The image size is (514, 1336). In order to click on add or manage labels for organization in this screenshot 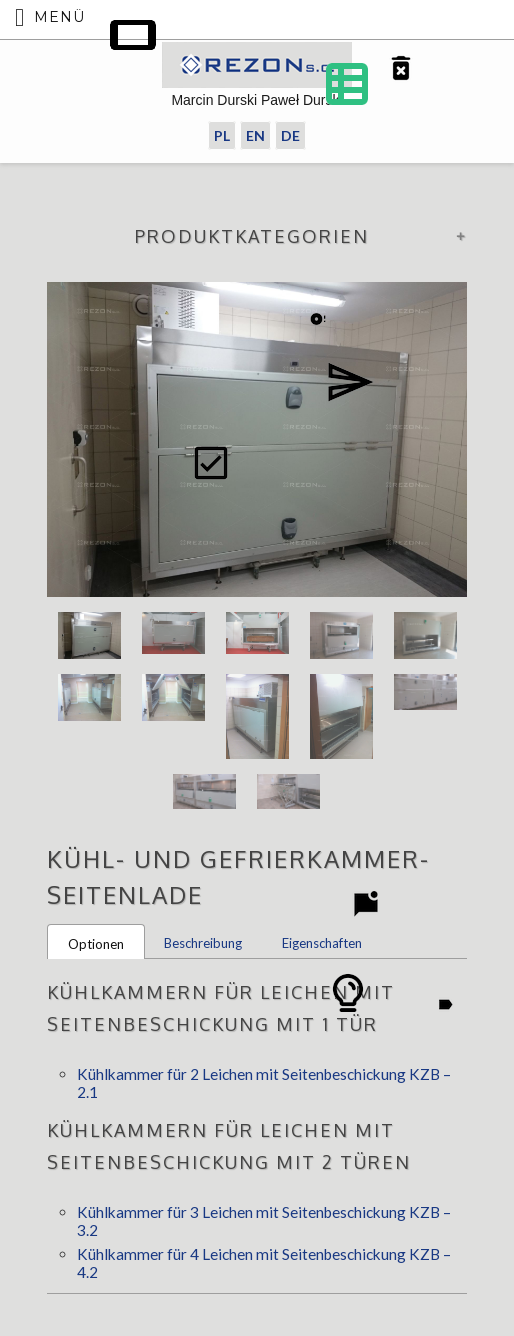, I will do `click(445, 1004)`.